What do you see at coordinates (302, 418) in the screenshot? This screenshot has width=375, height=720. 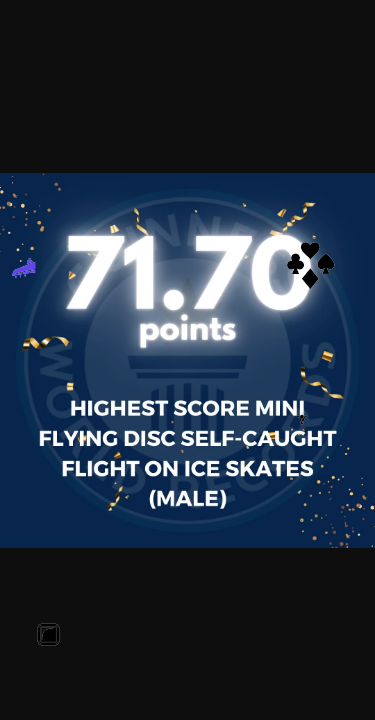 I see `cobra character or enemy type in a game` at bounding box center [302, 418].